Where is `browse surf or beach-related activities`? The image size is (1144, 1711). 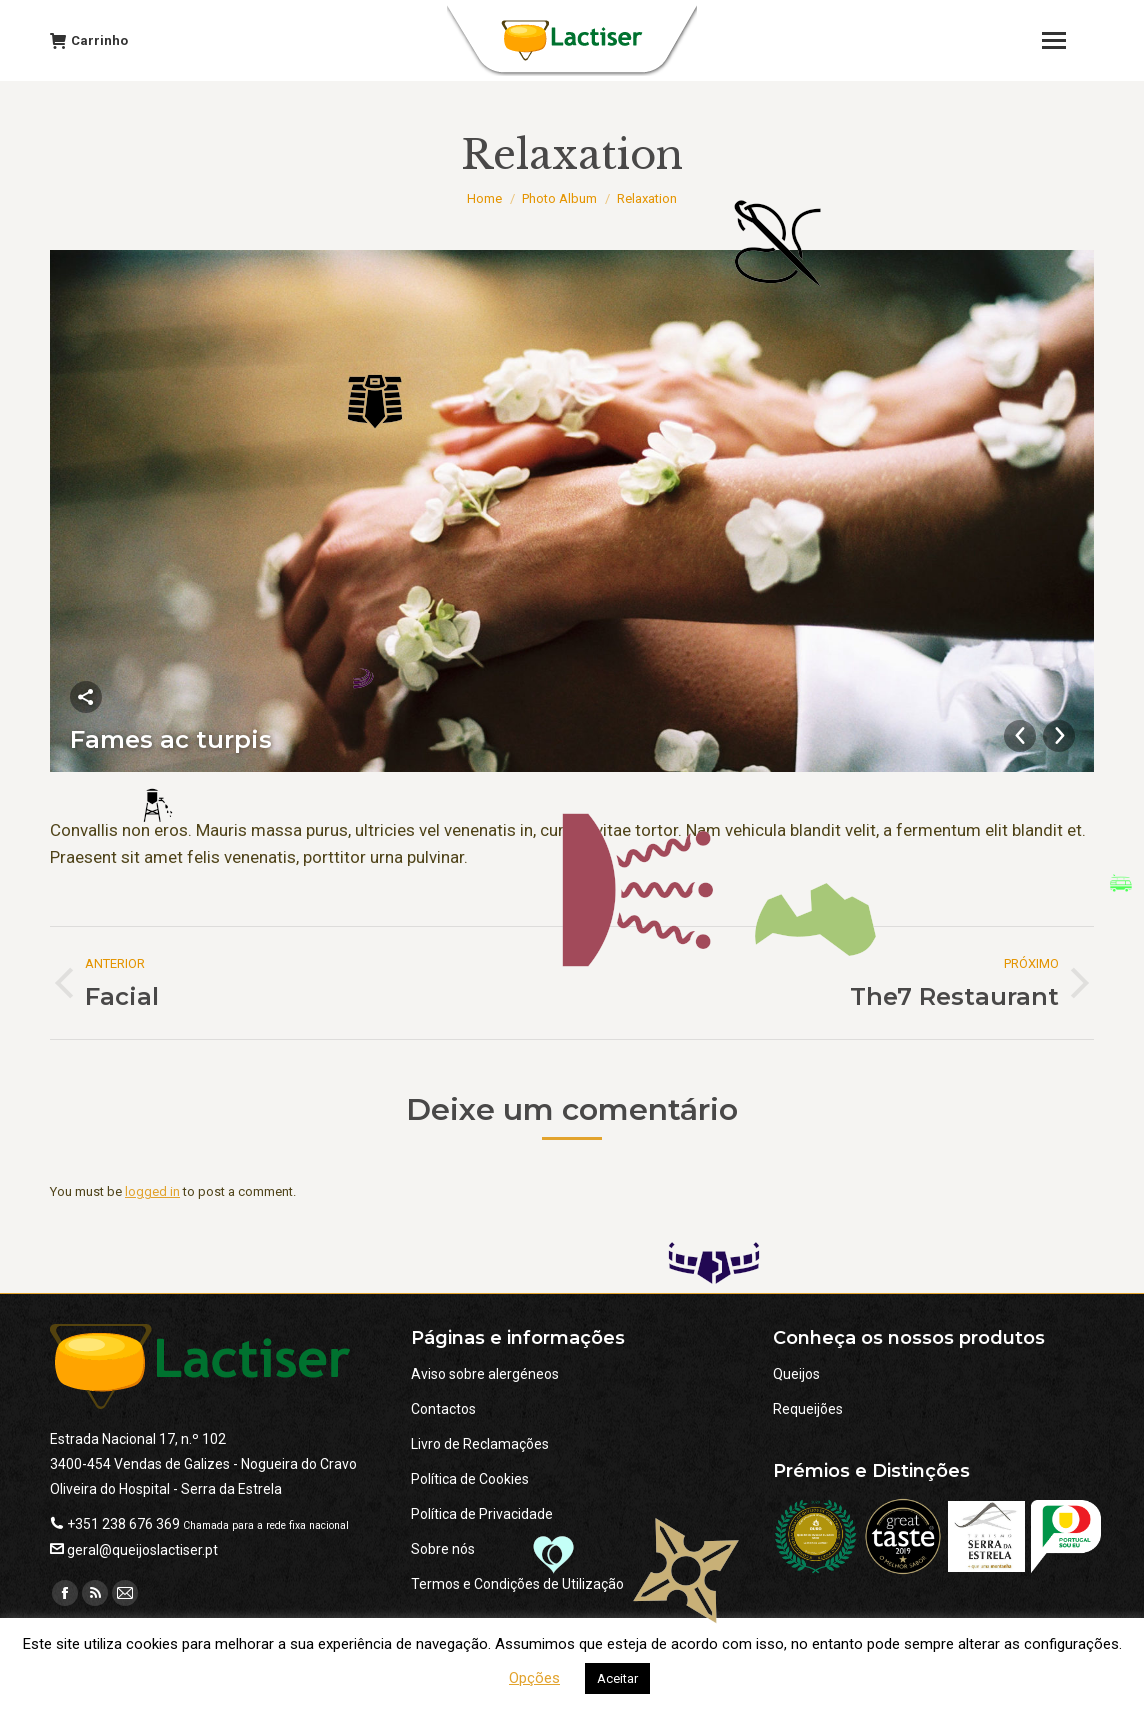
browse surf or beach-related activities is located at coordinates (1121, 882).